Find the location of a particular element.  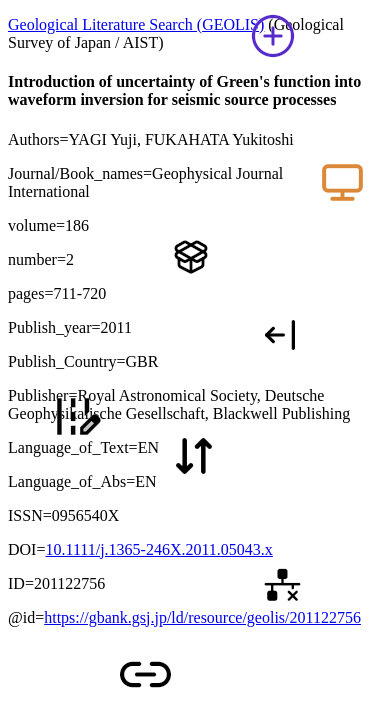

add a new item is located at coordinates (273, 36).